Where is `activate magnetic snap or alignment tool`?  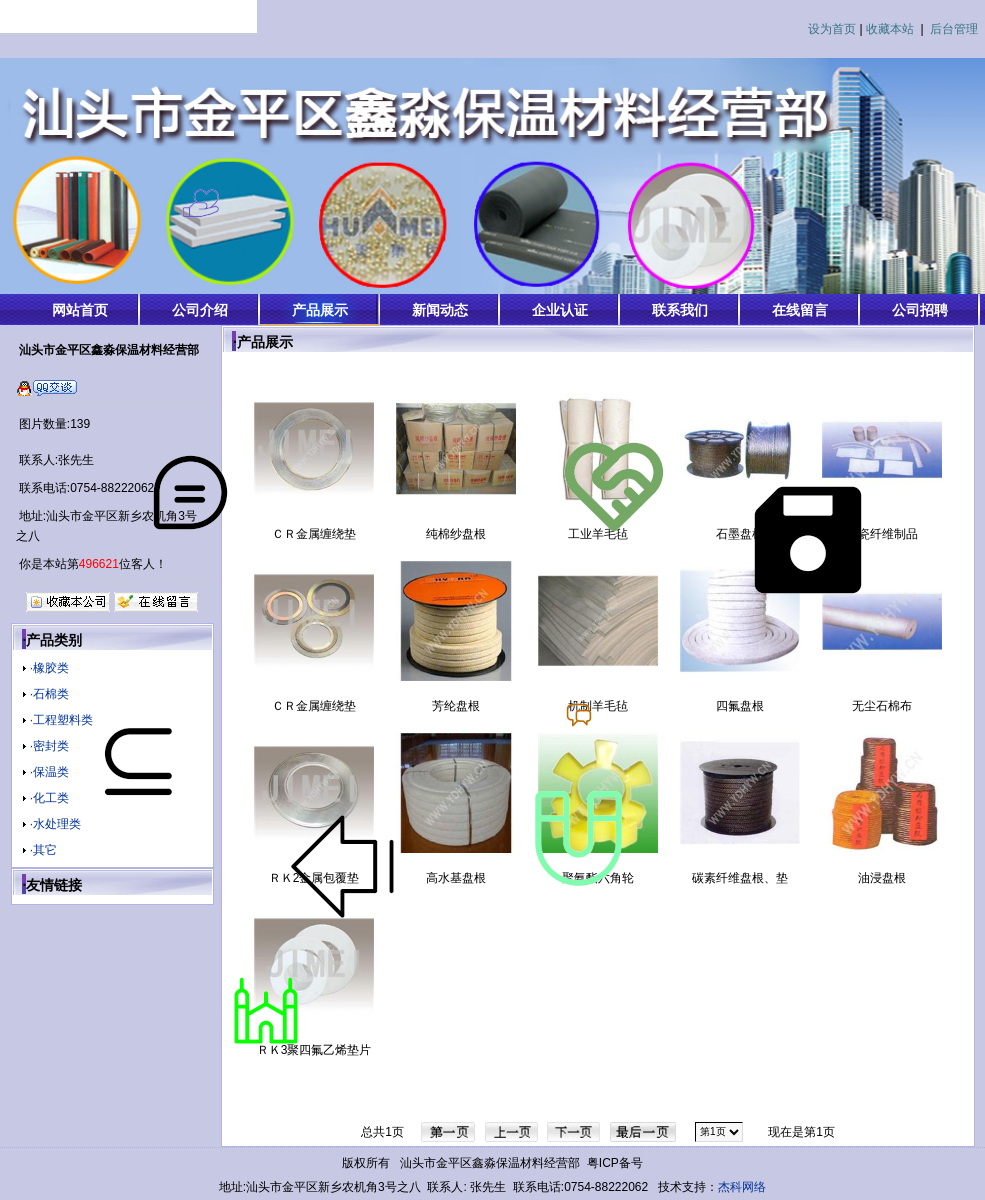
activate magnetic snap or alignment tool is located at coordinates (578, 834).